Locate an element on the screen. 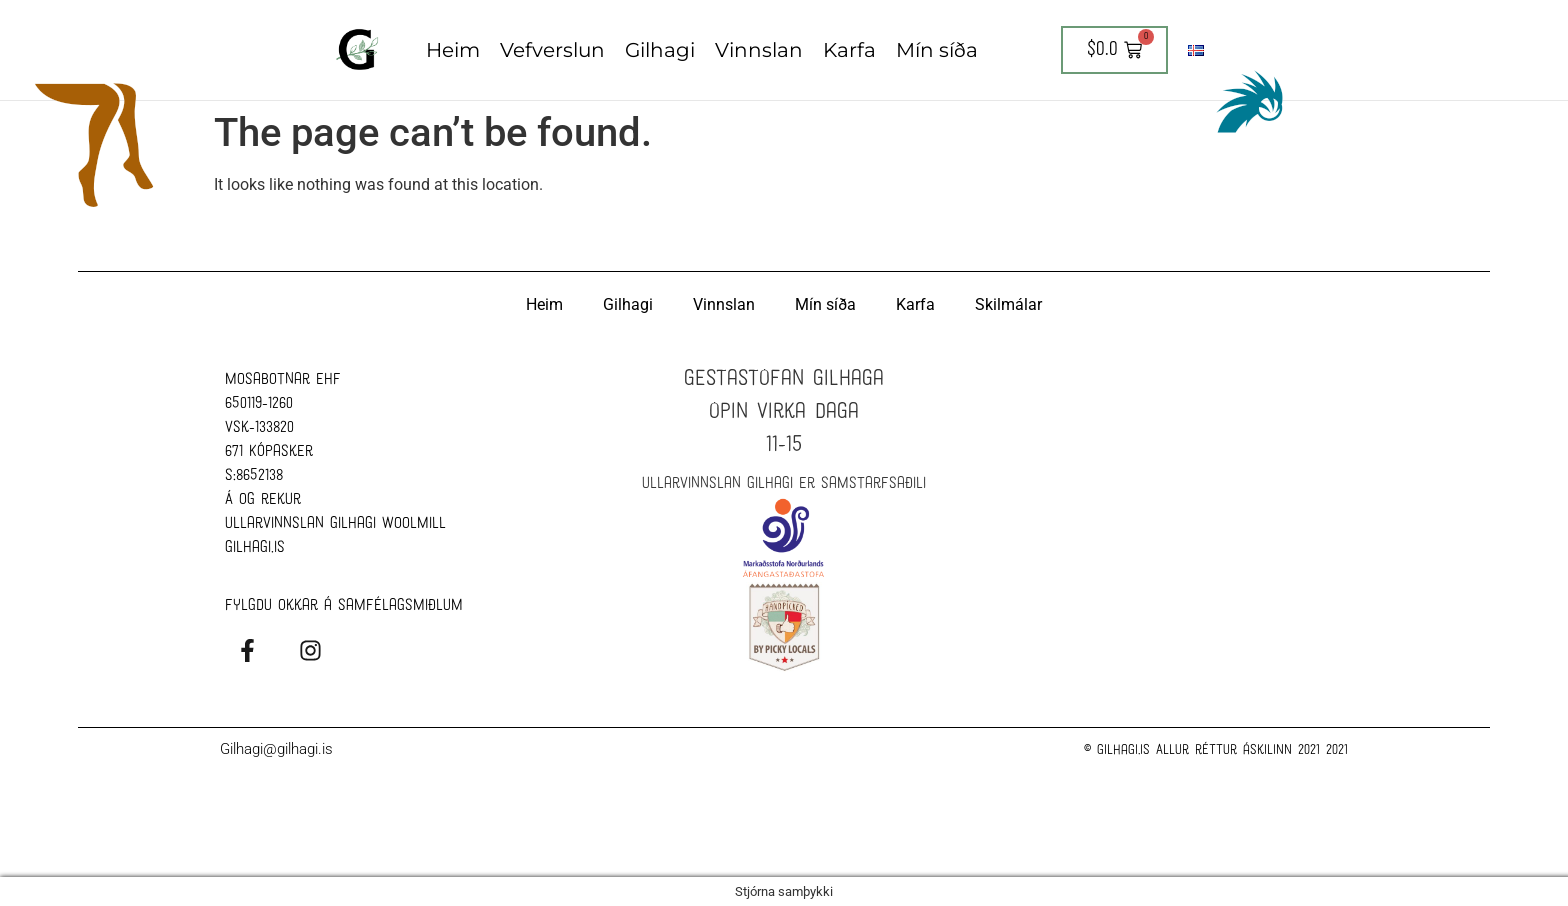 This screenshot has width=1568, height=906. select female character legs or lower body is located at coordinates (94, 146).